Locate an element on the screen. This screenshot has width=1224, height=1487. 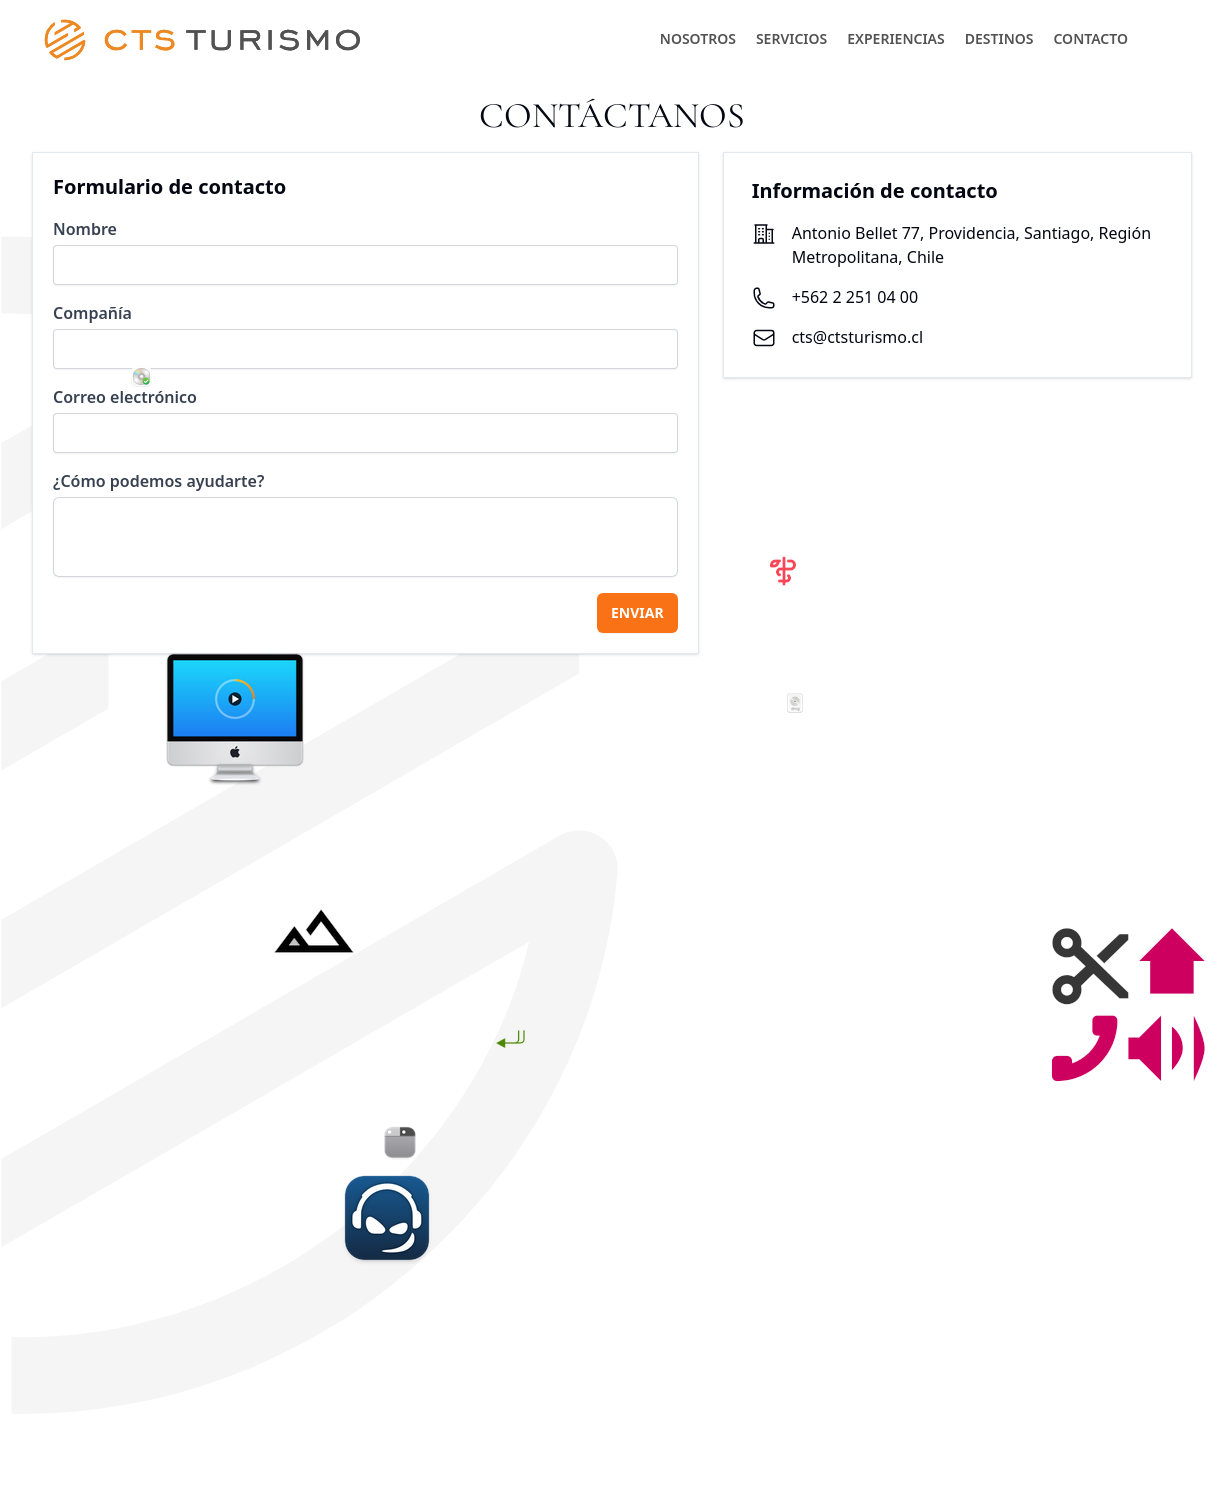
optical drive verified and ready is located at coordinates (141, 376).